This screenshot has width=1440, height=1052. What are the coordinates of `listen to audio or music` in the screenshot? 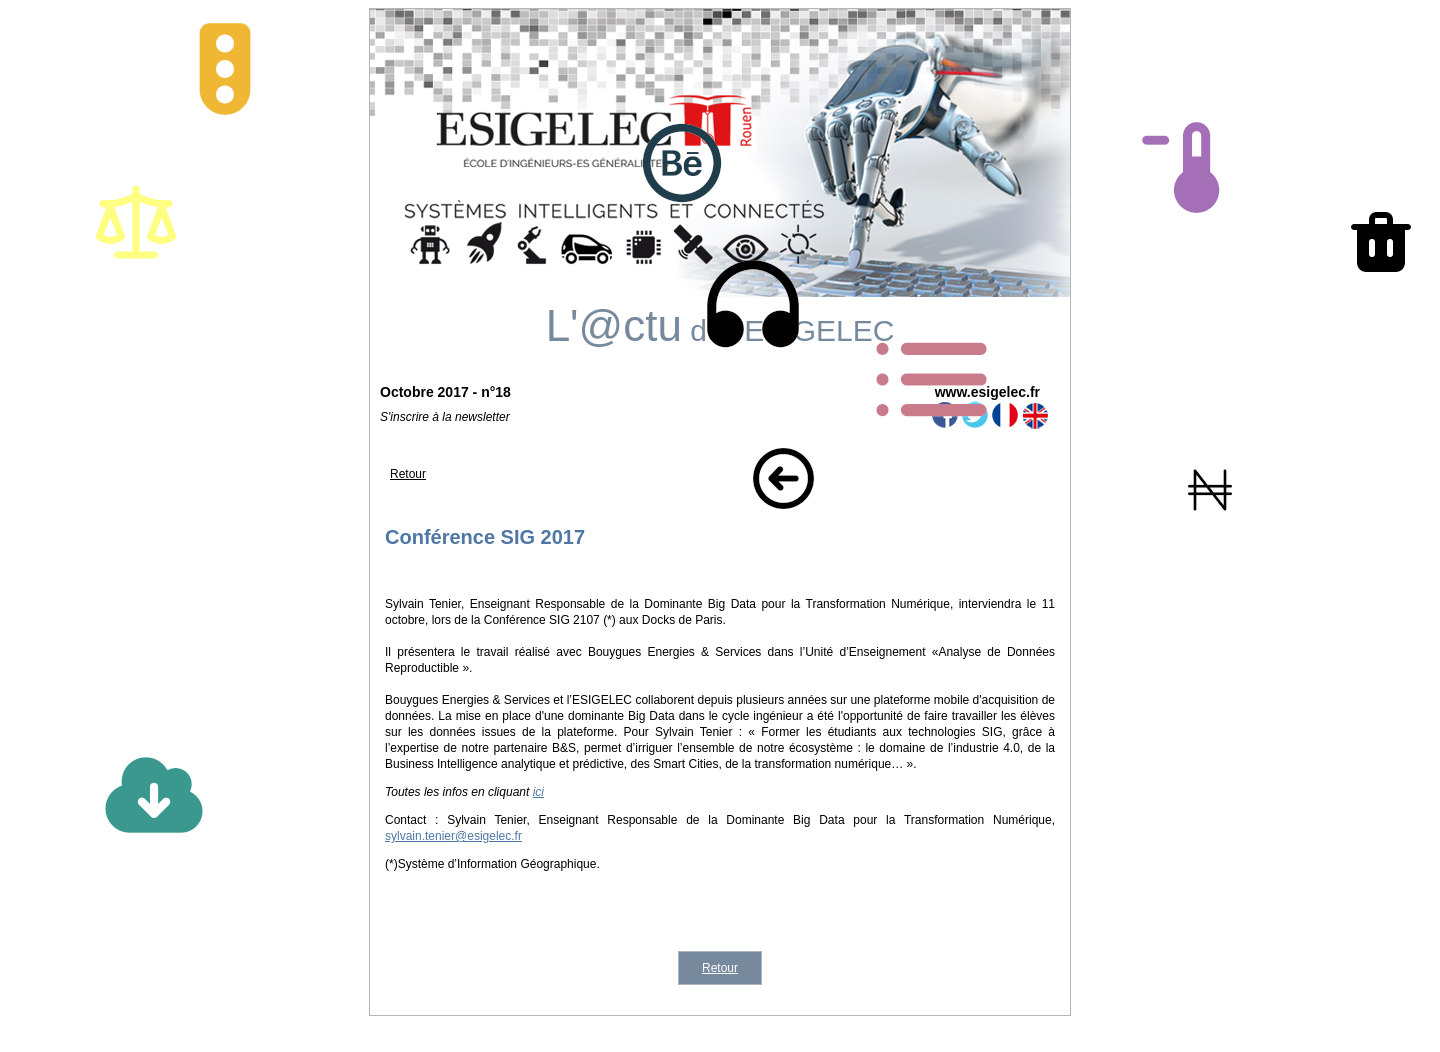 It's located at (753, 306).